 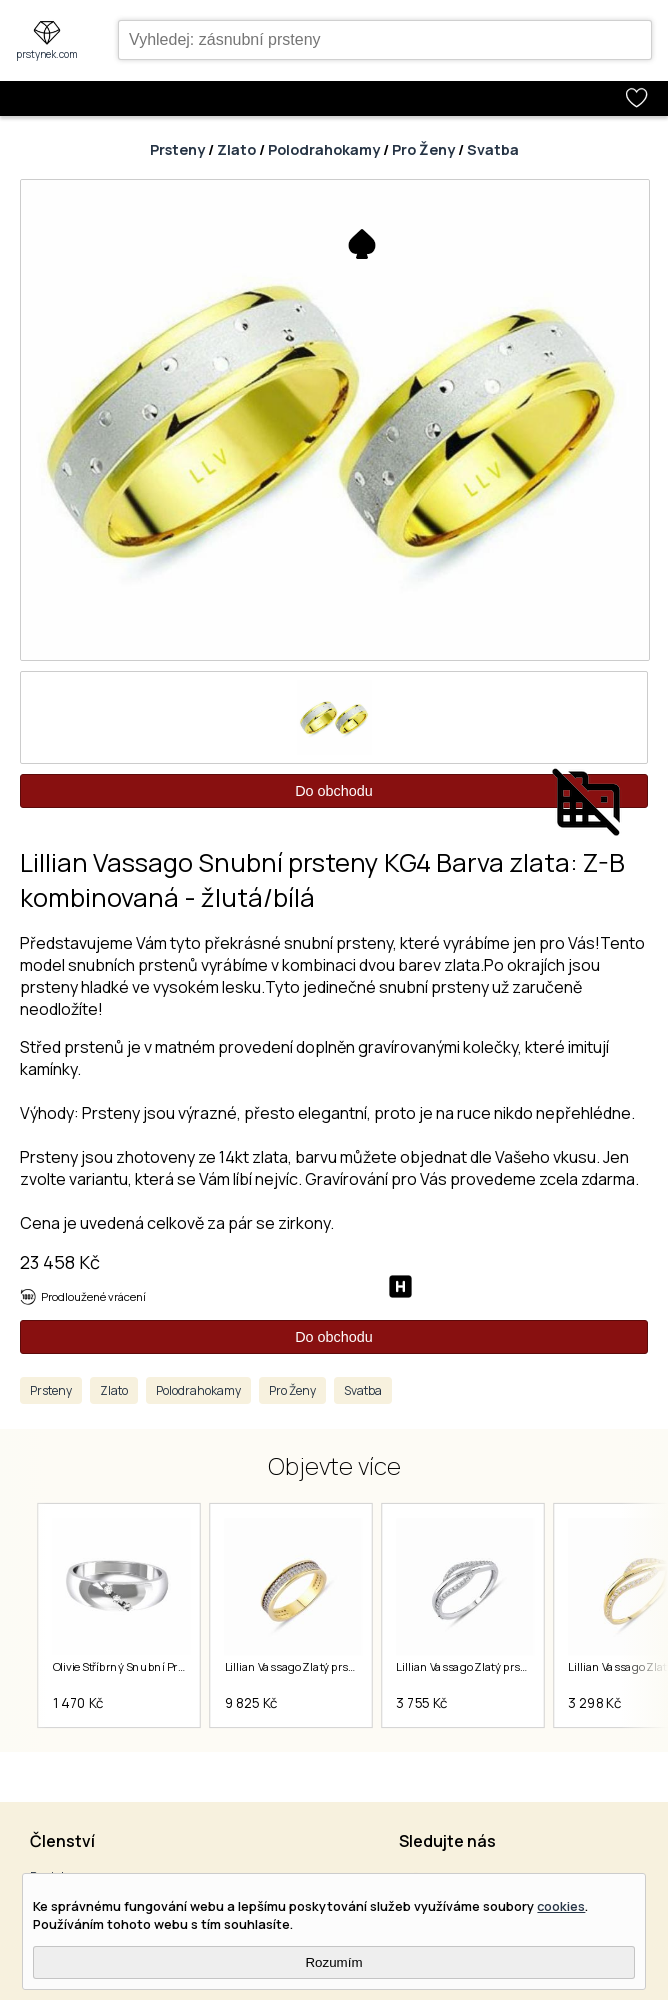 What do you see at coordinates (362, 244) in the screenshot?
I see `spade suit symbol for card games` at bounding box center [362, 244].